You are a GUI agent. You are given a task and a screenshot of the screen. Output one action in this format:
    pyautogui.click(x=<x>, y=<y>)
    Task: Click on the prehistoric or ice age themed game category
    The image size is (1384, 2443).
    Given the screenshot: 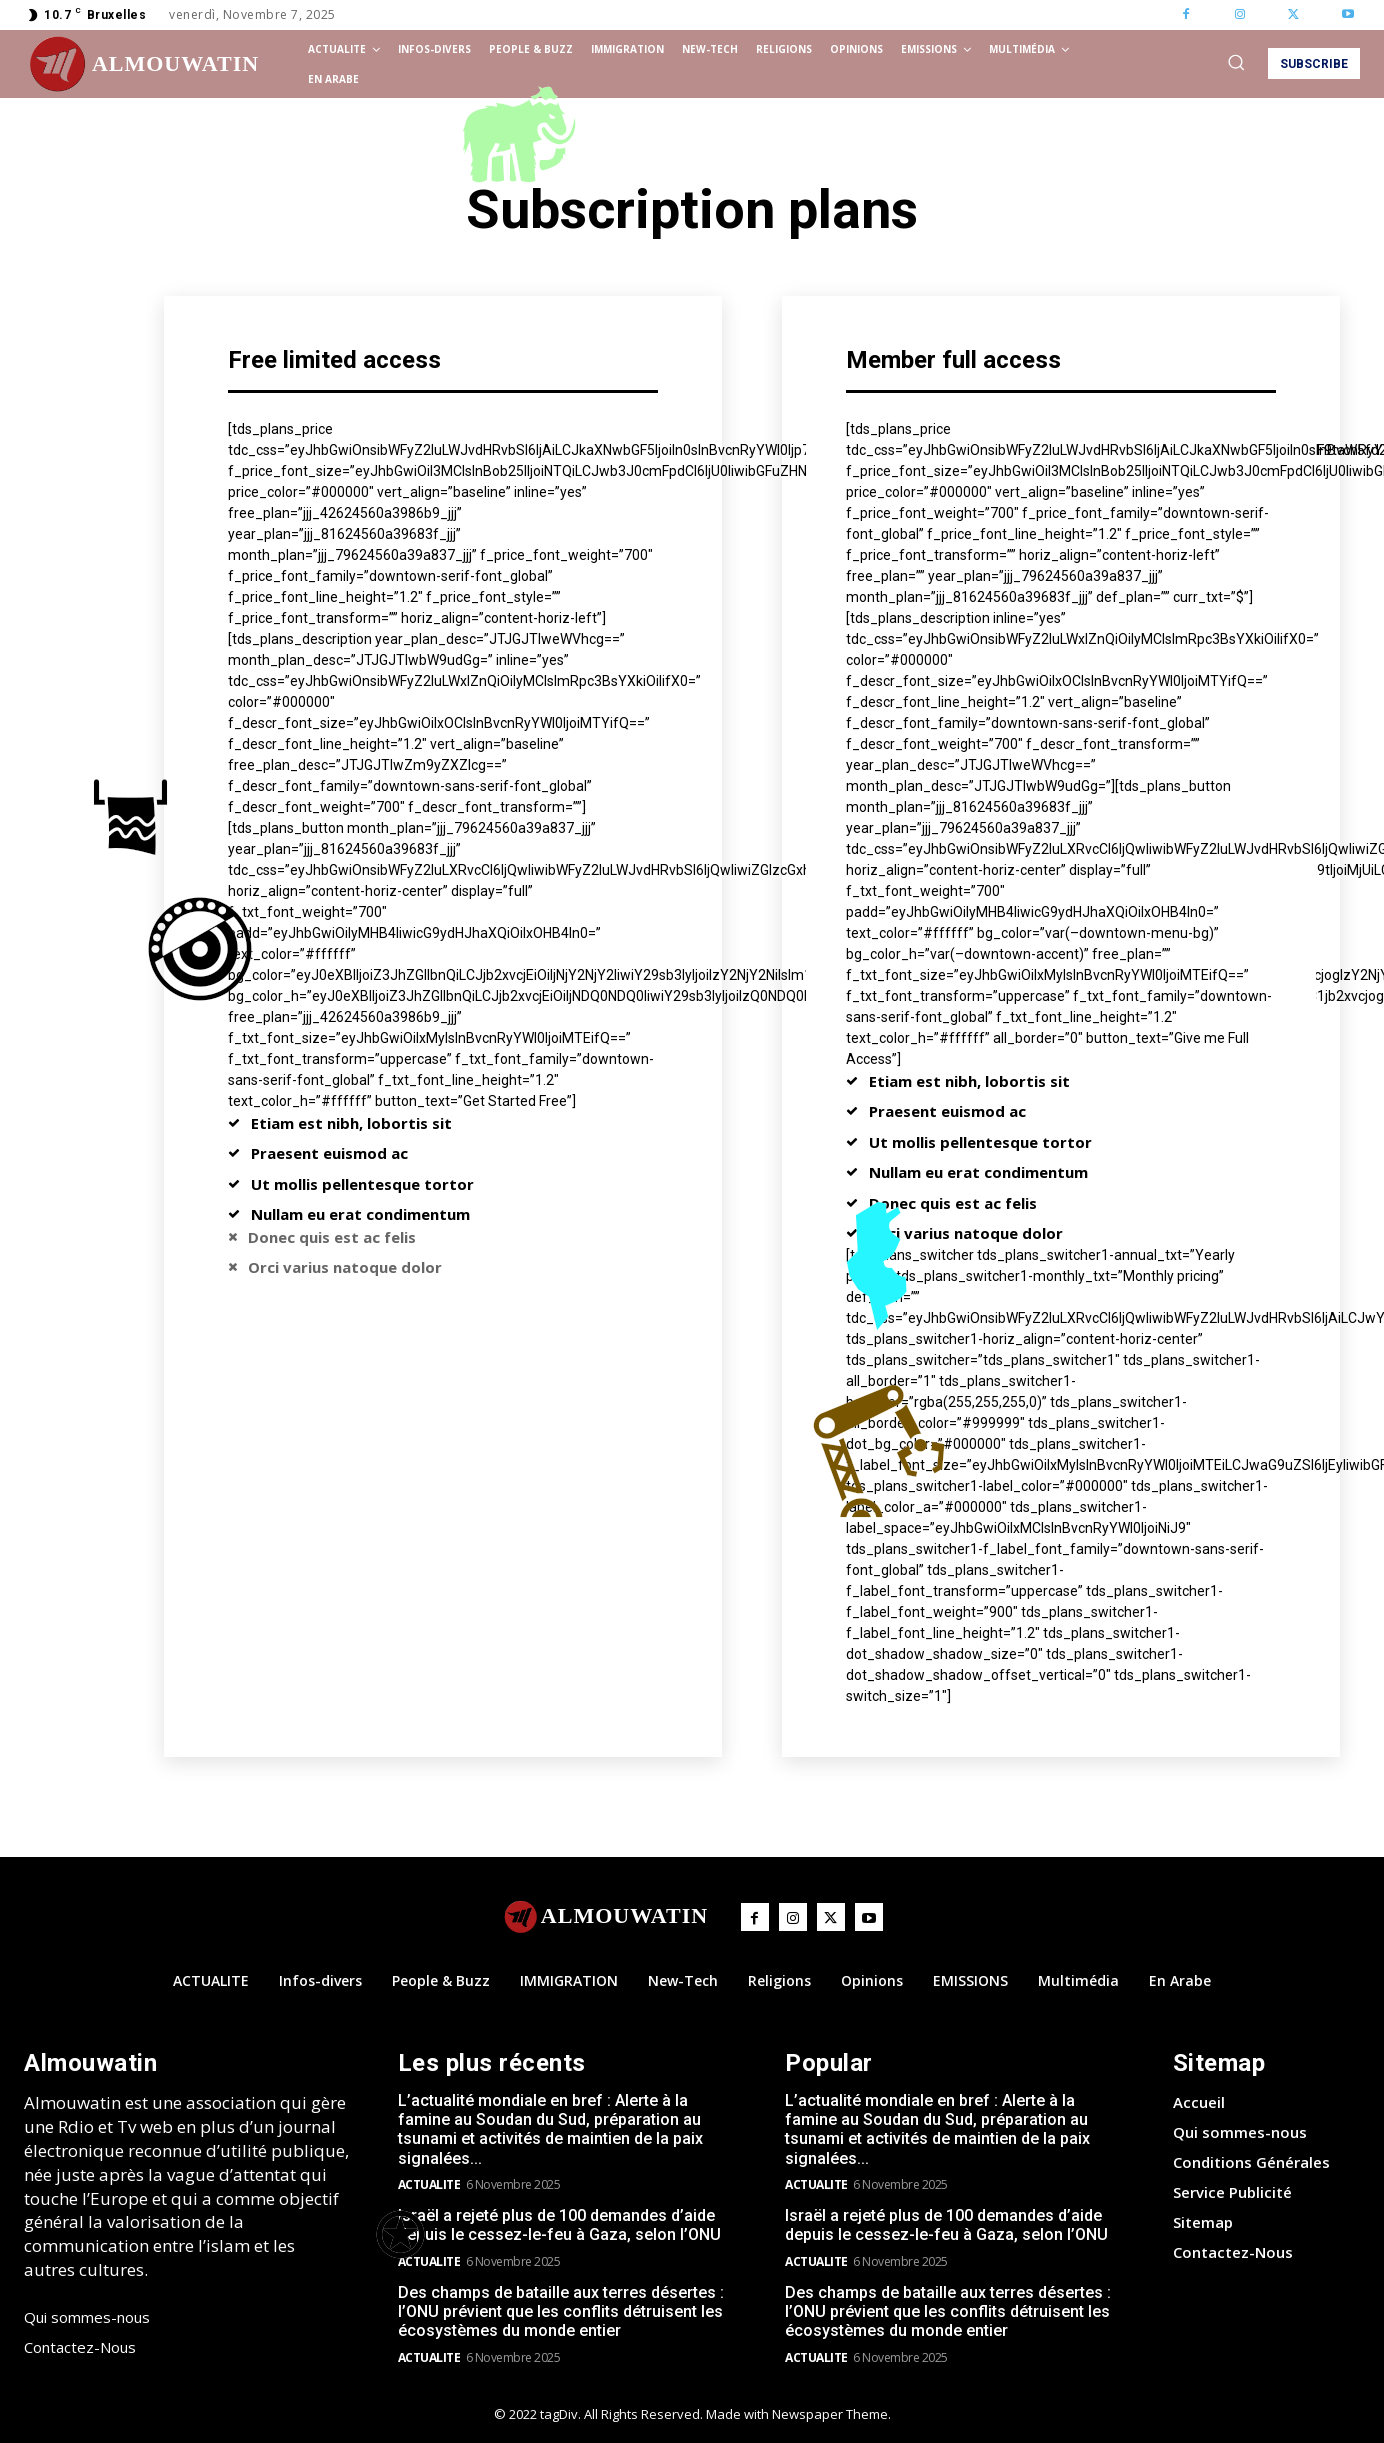 What is the action you would take?
    pyautogui.click(x=519, y=134)
    